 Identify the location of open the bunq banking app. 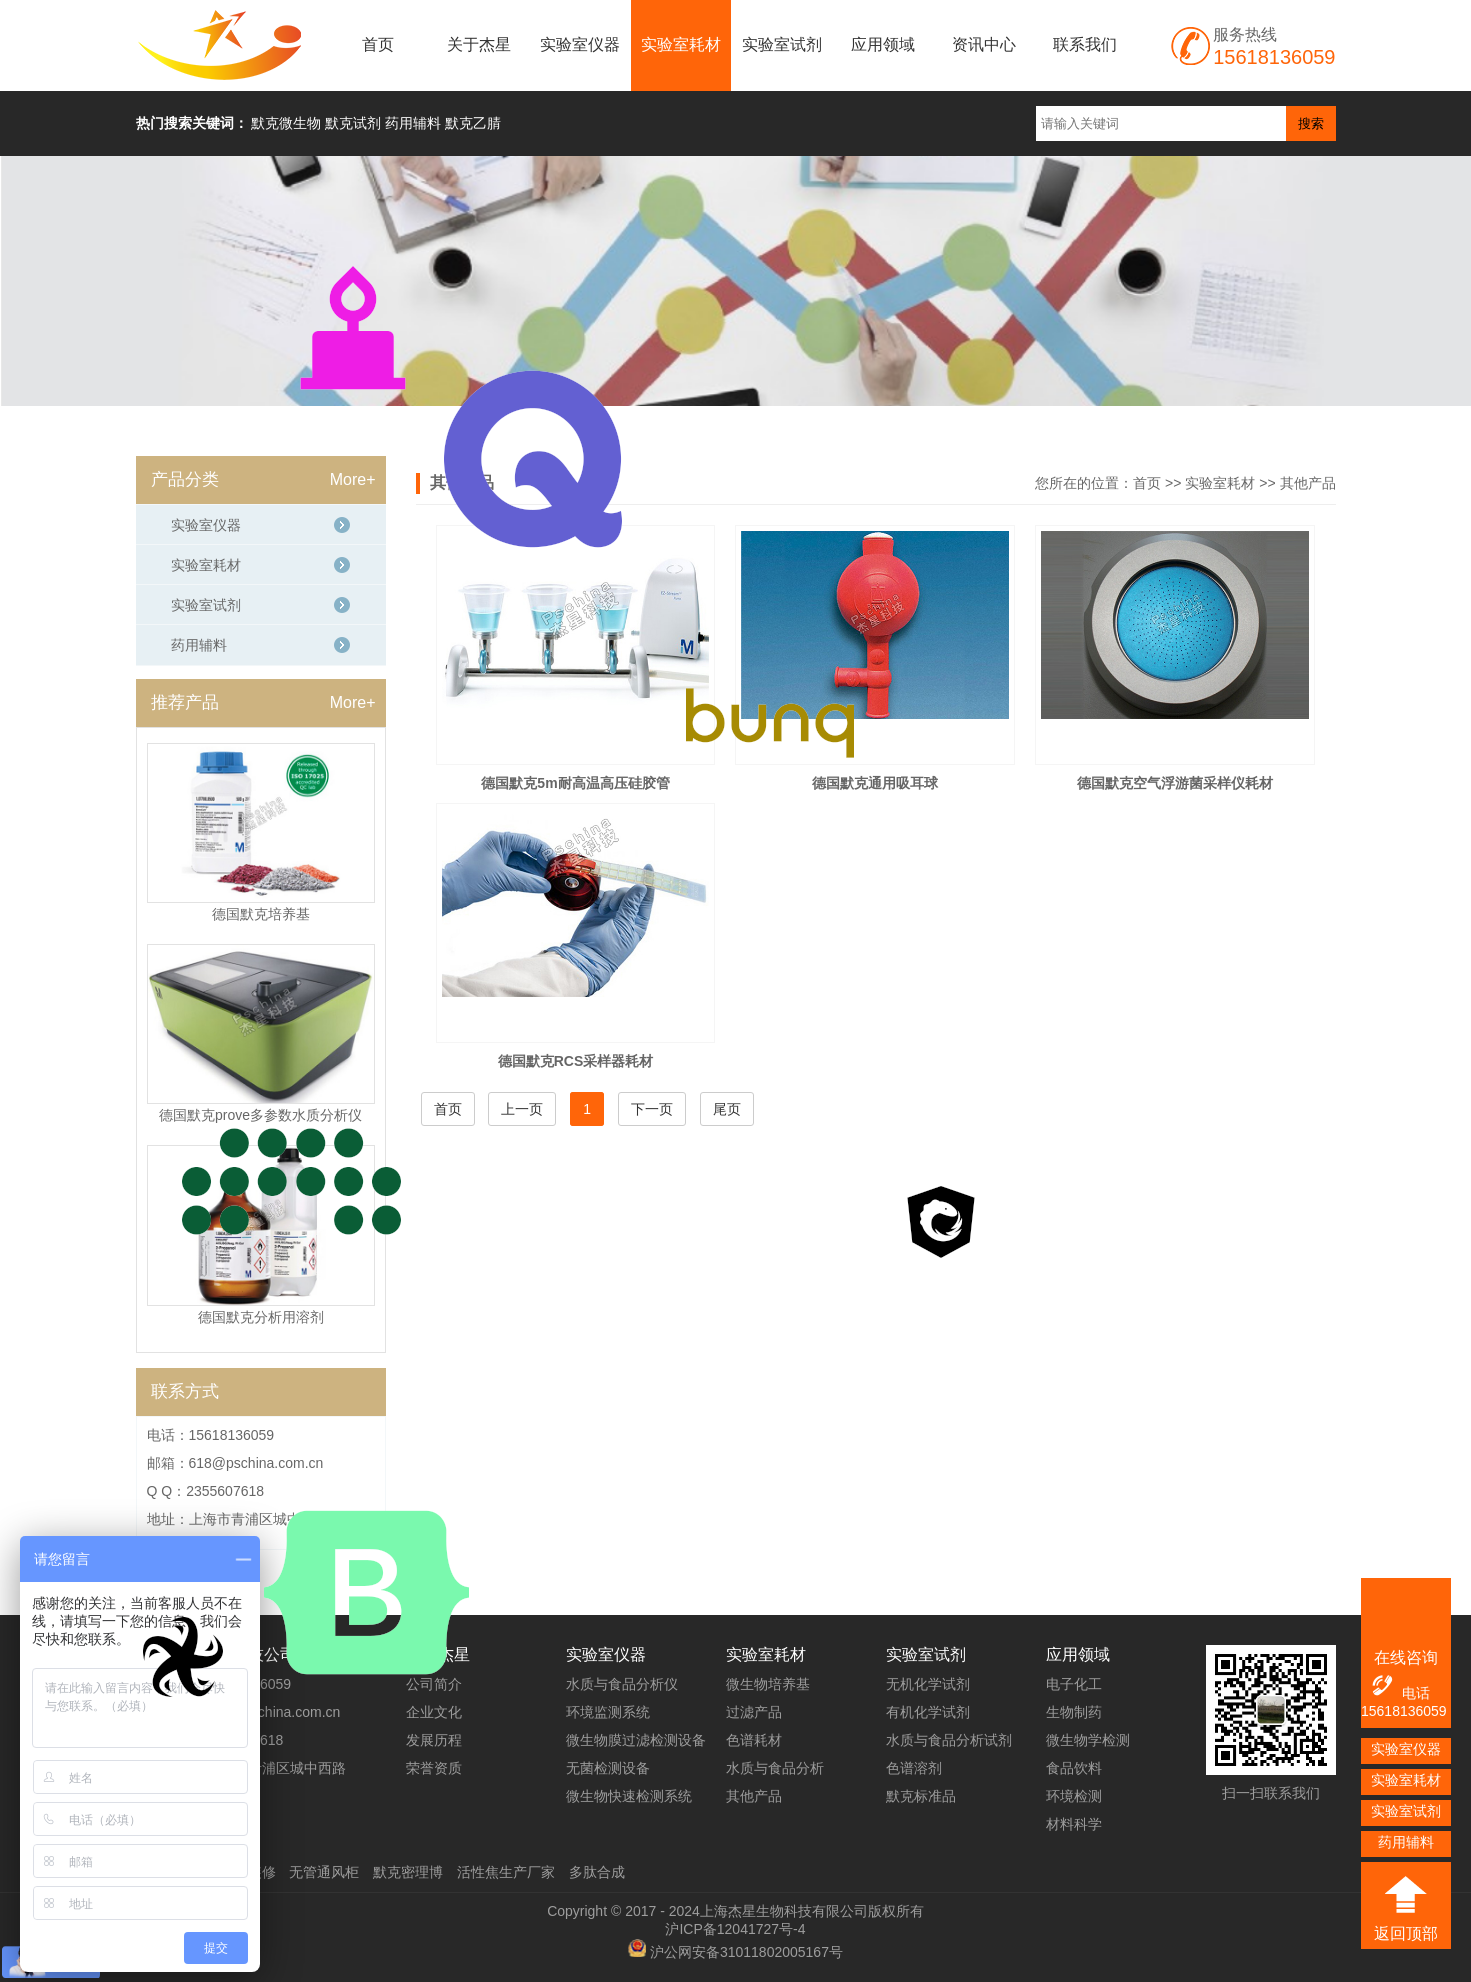
(770, 723).